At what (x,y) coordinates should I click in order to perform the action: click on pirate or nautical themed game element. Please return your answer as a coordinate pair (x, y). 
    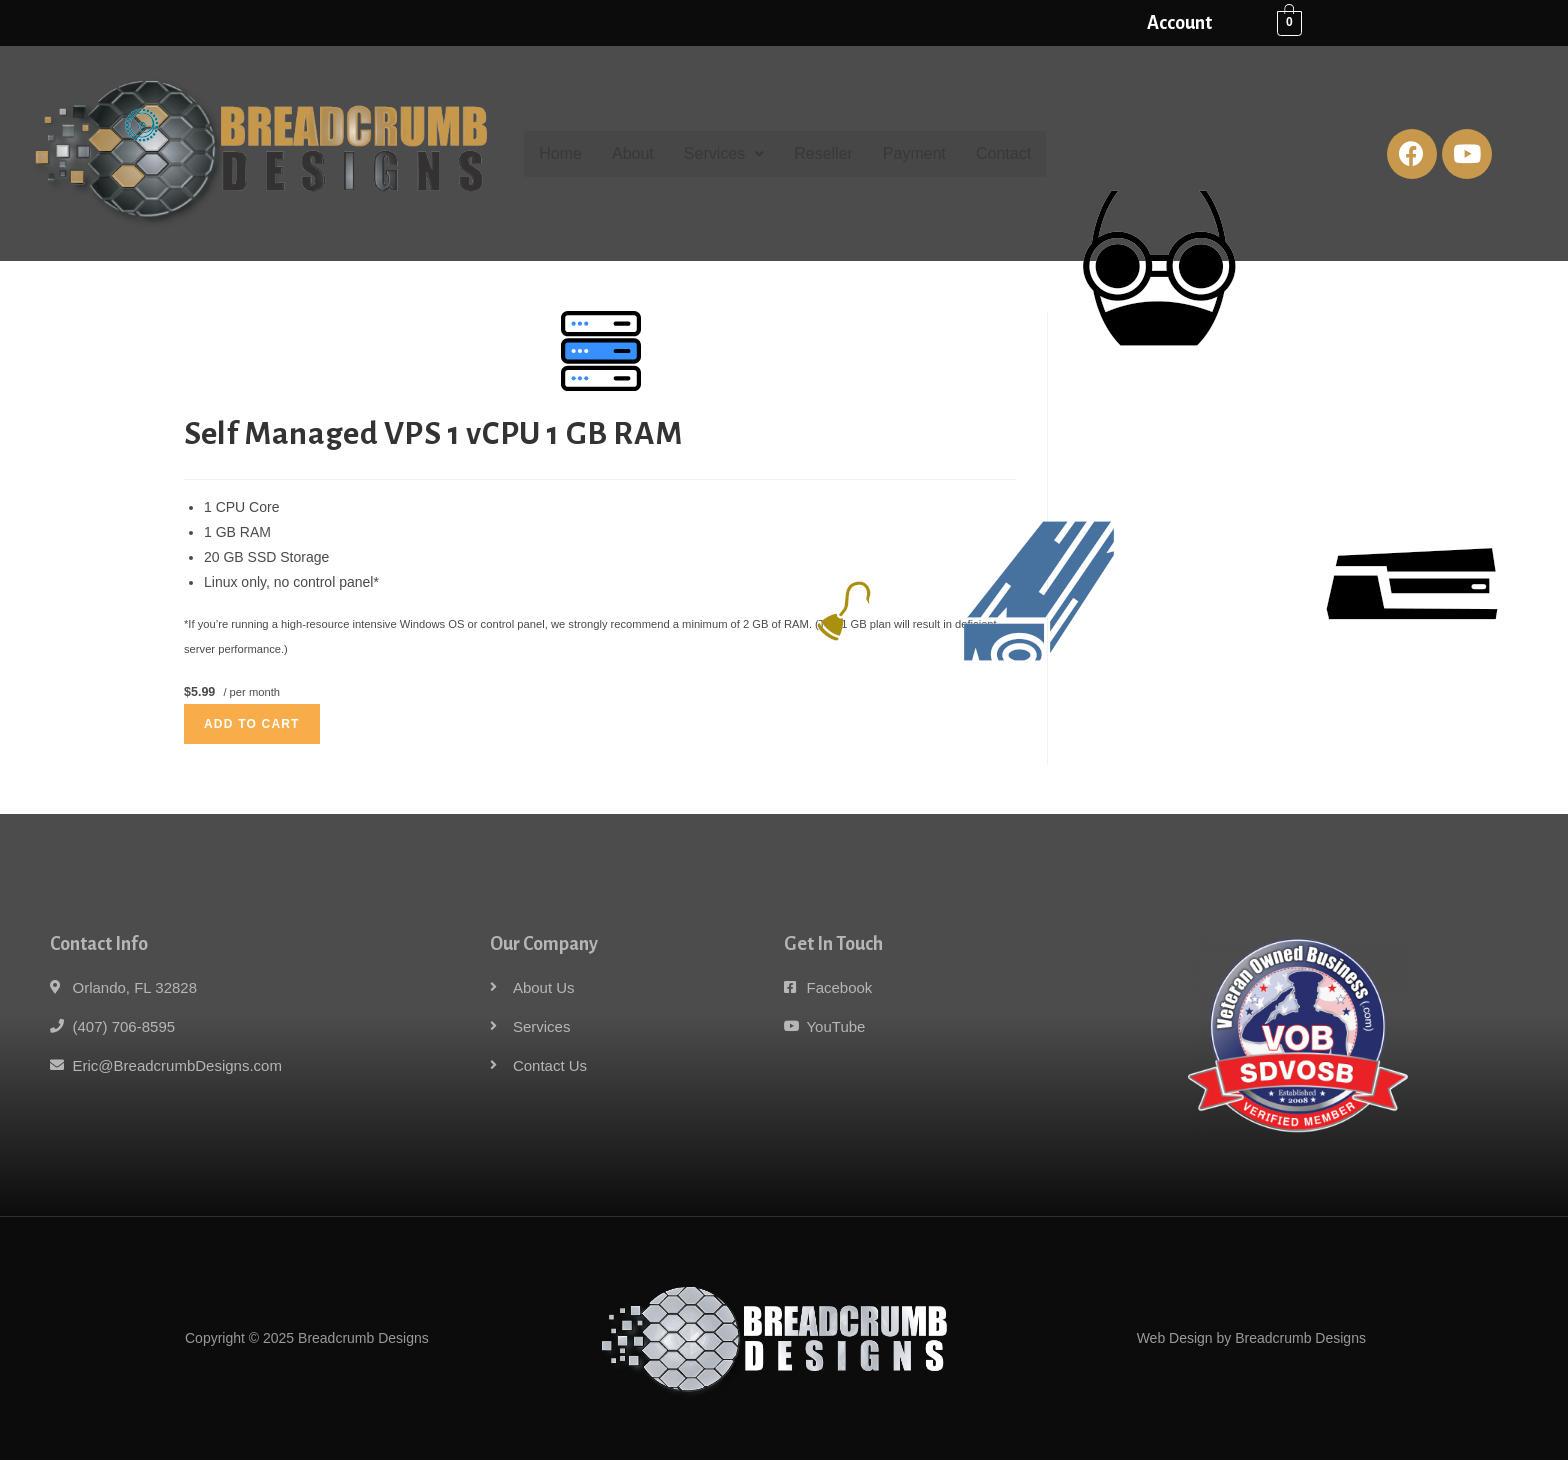
    Looking at the image, I should click on (844, 611).